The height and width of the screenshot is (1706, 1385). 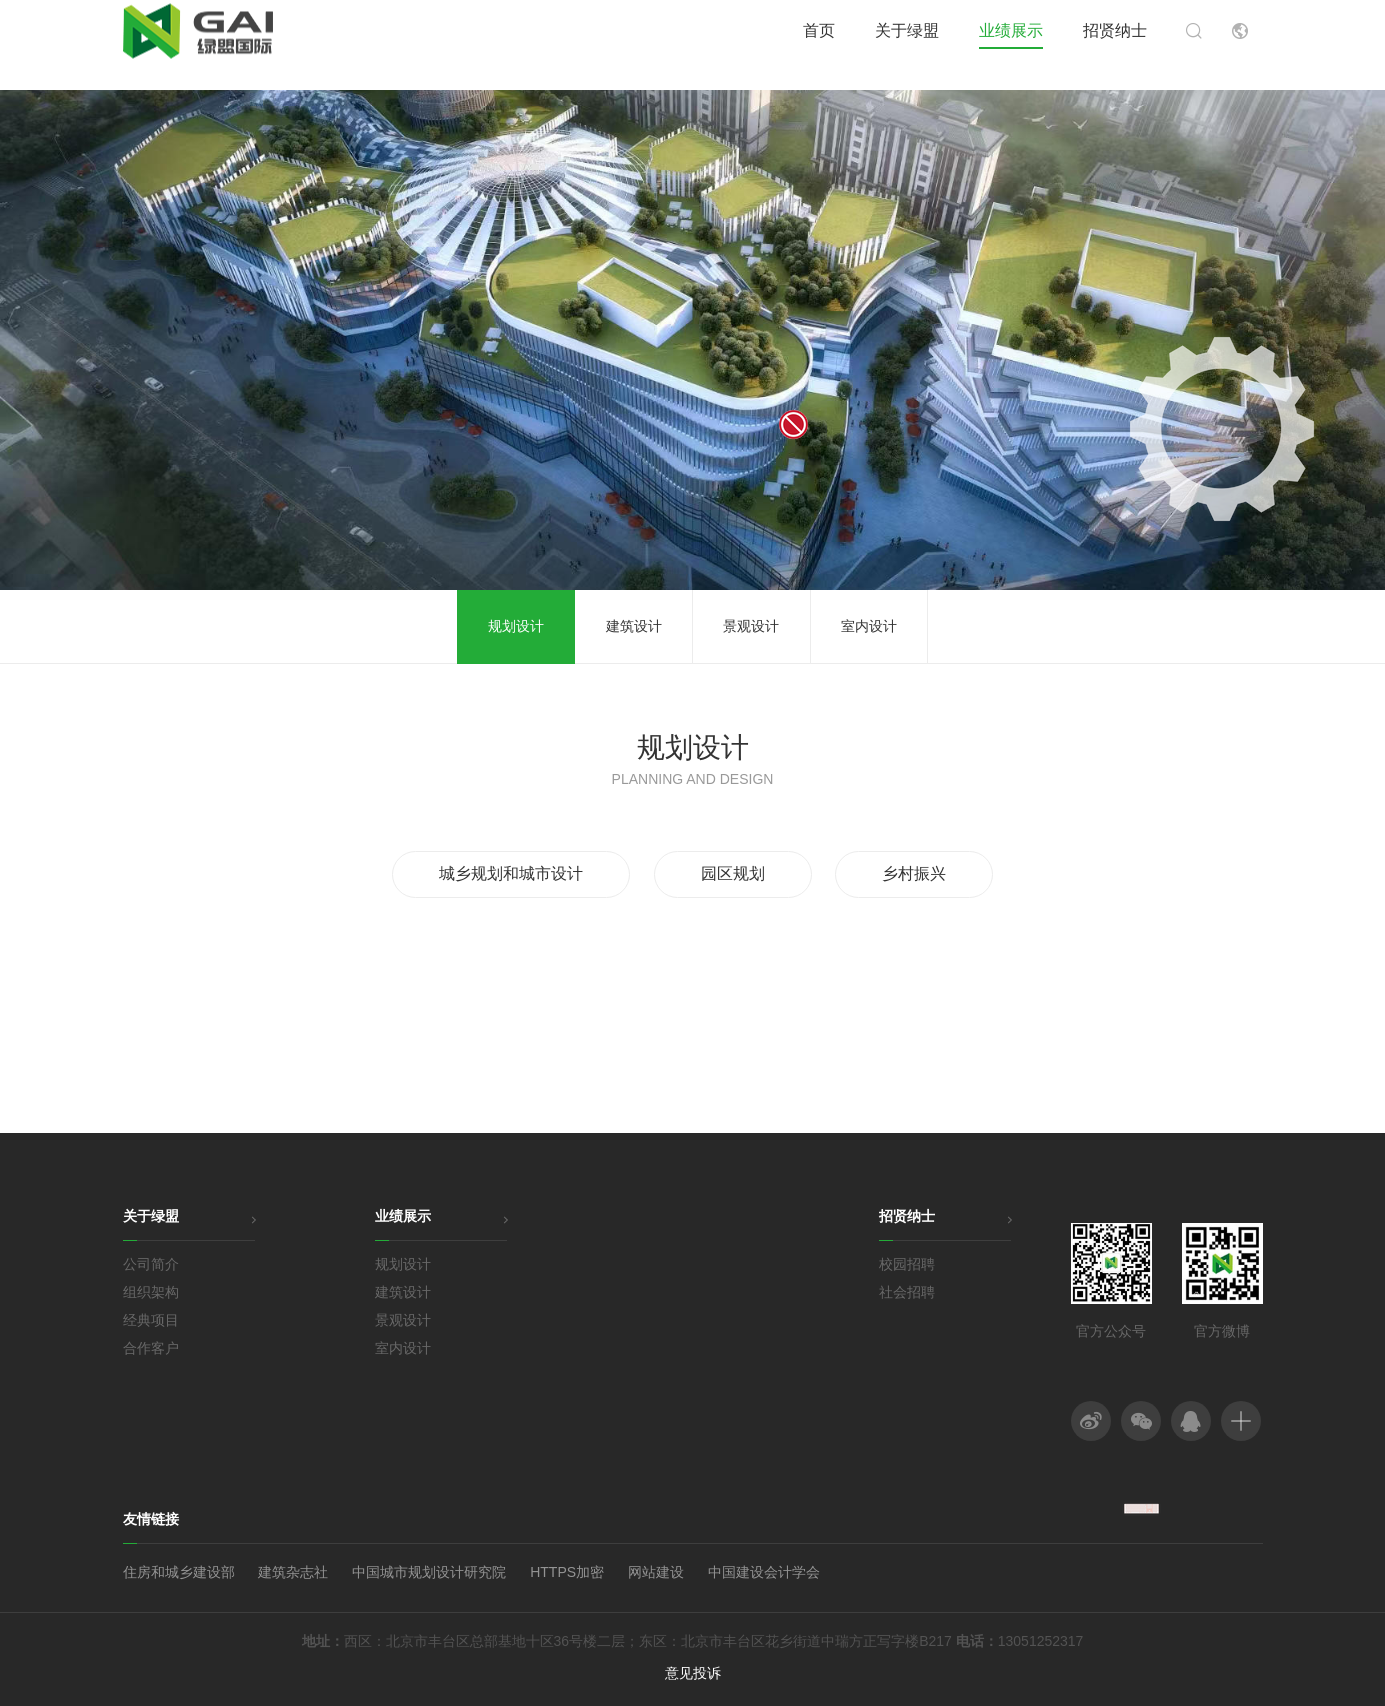 What do you see at coordinates (1222, 429) in the screenshot?
I see `placeholder or missing library behavior indicator` at bounding box center [1222, 429].